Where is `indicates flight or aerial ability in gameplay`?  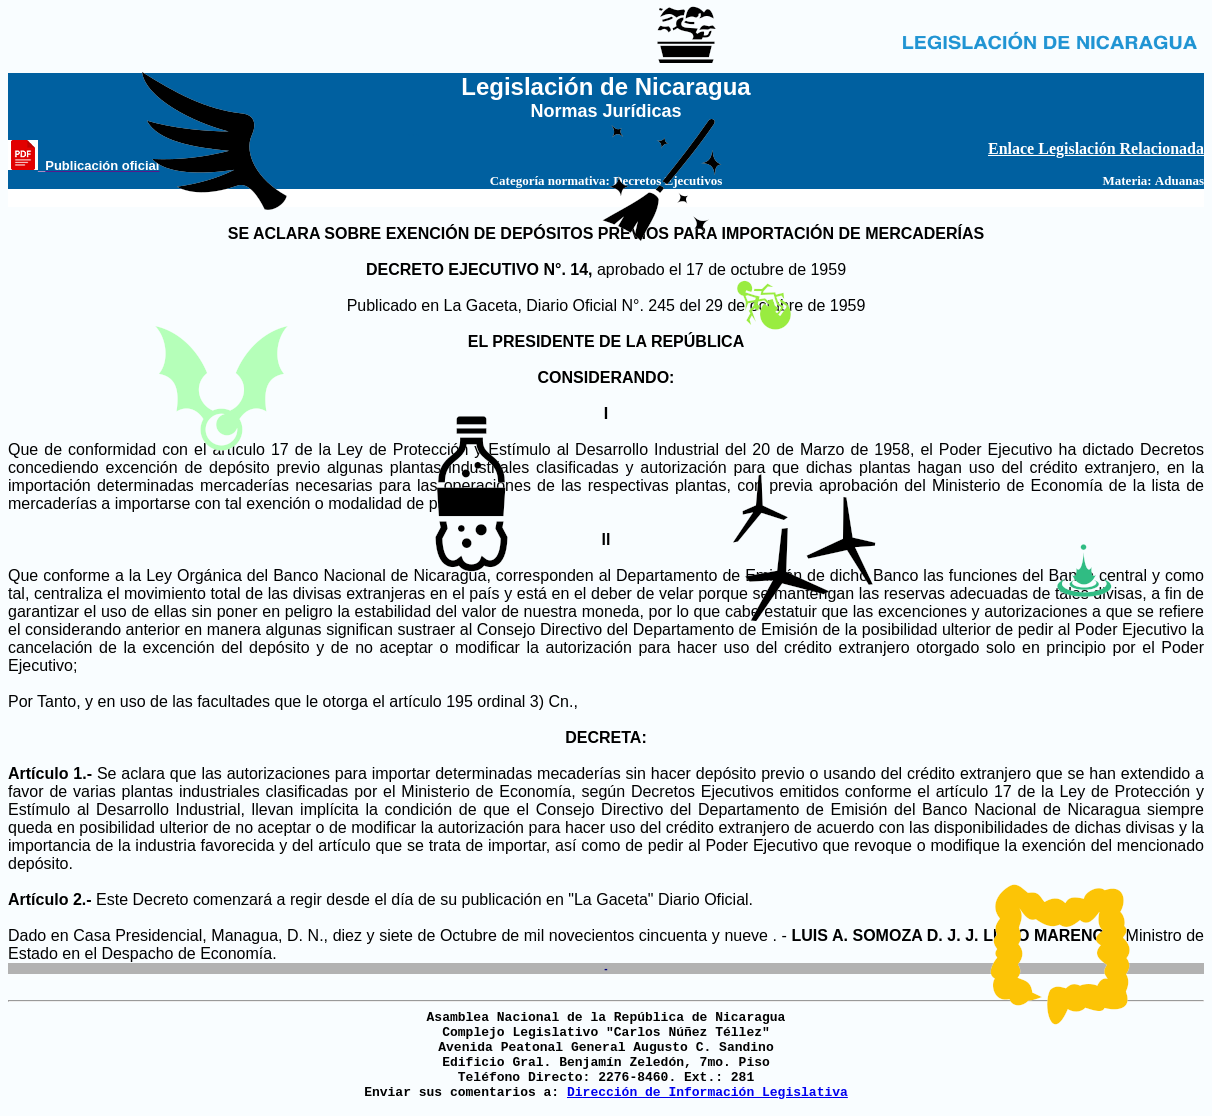
indicates flight or aerial ability in gameplay is located at coordinates (214, 142).